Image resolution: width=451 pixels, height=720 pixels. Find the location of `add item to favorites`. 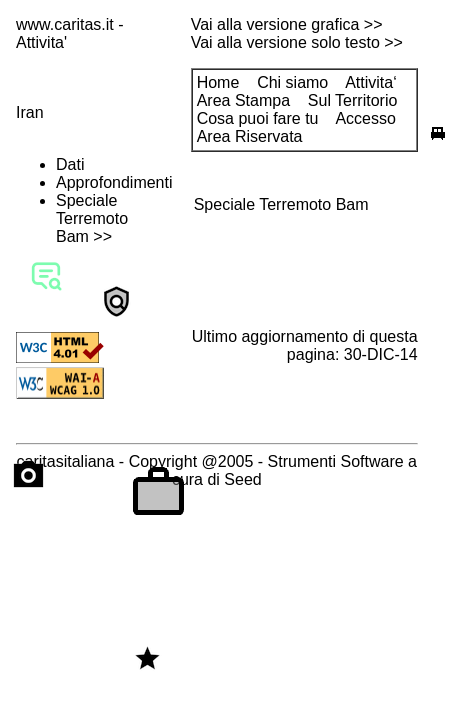

add item to favorites is located at coordinates (147, 658).